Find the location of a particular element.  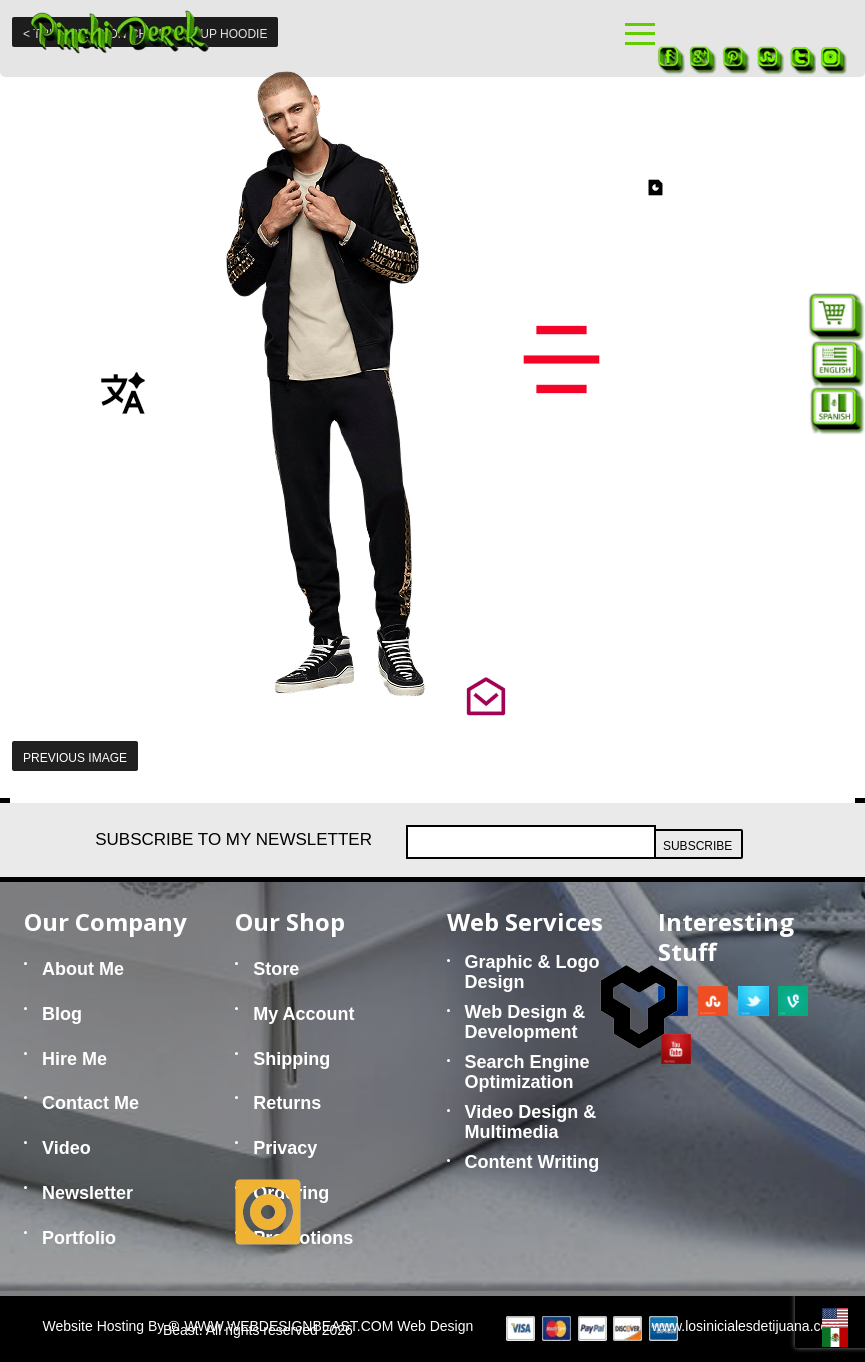

view an opened email message is located at coordinates (486, 698).